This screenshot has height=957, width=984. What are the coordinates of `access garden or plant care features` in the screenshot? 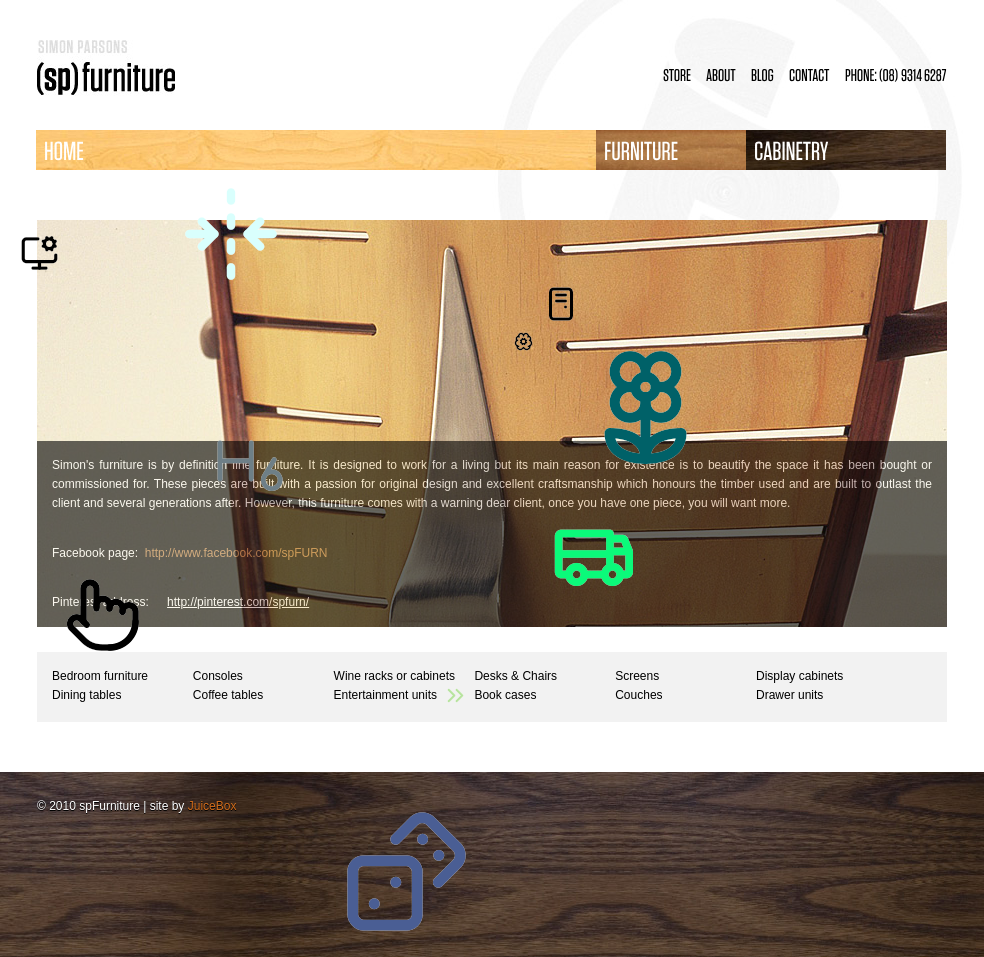 It's located at (645, 407).